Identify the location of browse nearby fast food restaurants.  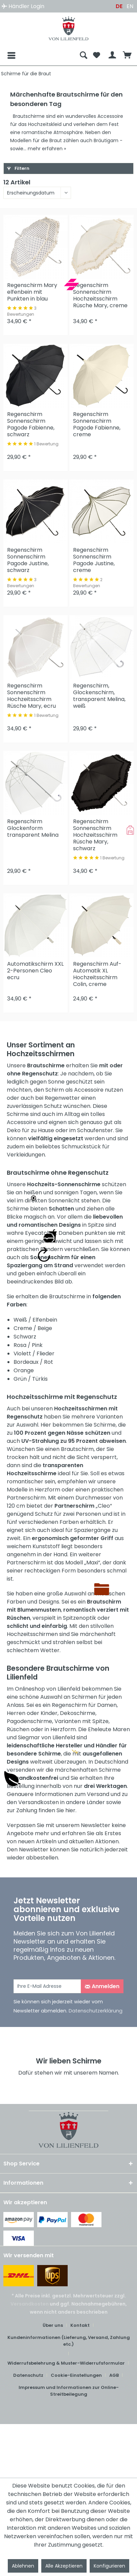
(50, 1236).